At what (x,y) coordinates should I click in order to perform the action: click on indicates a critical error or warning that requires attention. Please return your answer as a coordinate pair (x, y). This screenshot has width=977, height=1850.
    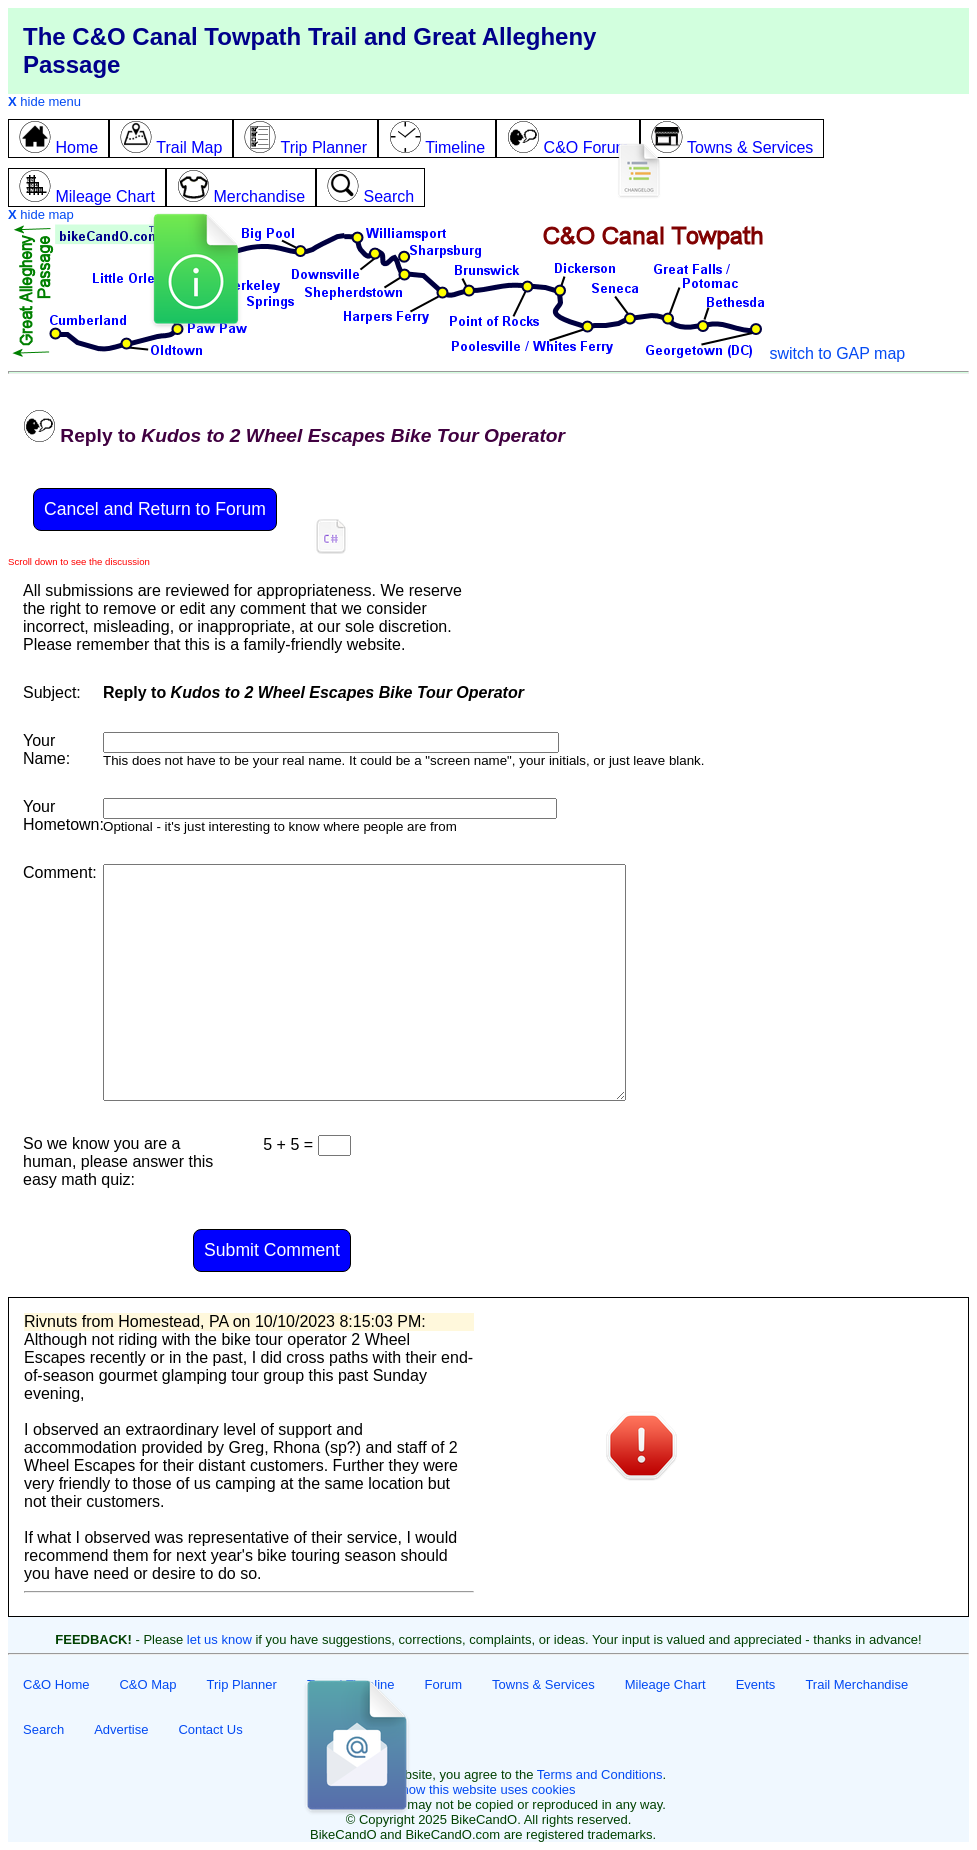
    Looking at the image, I should click on (641, 1445).